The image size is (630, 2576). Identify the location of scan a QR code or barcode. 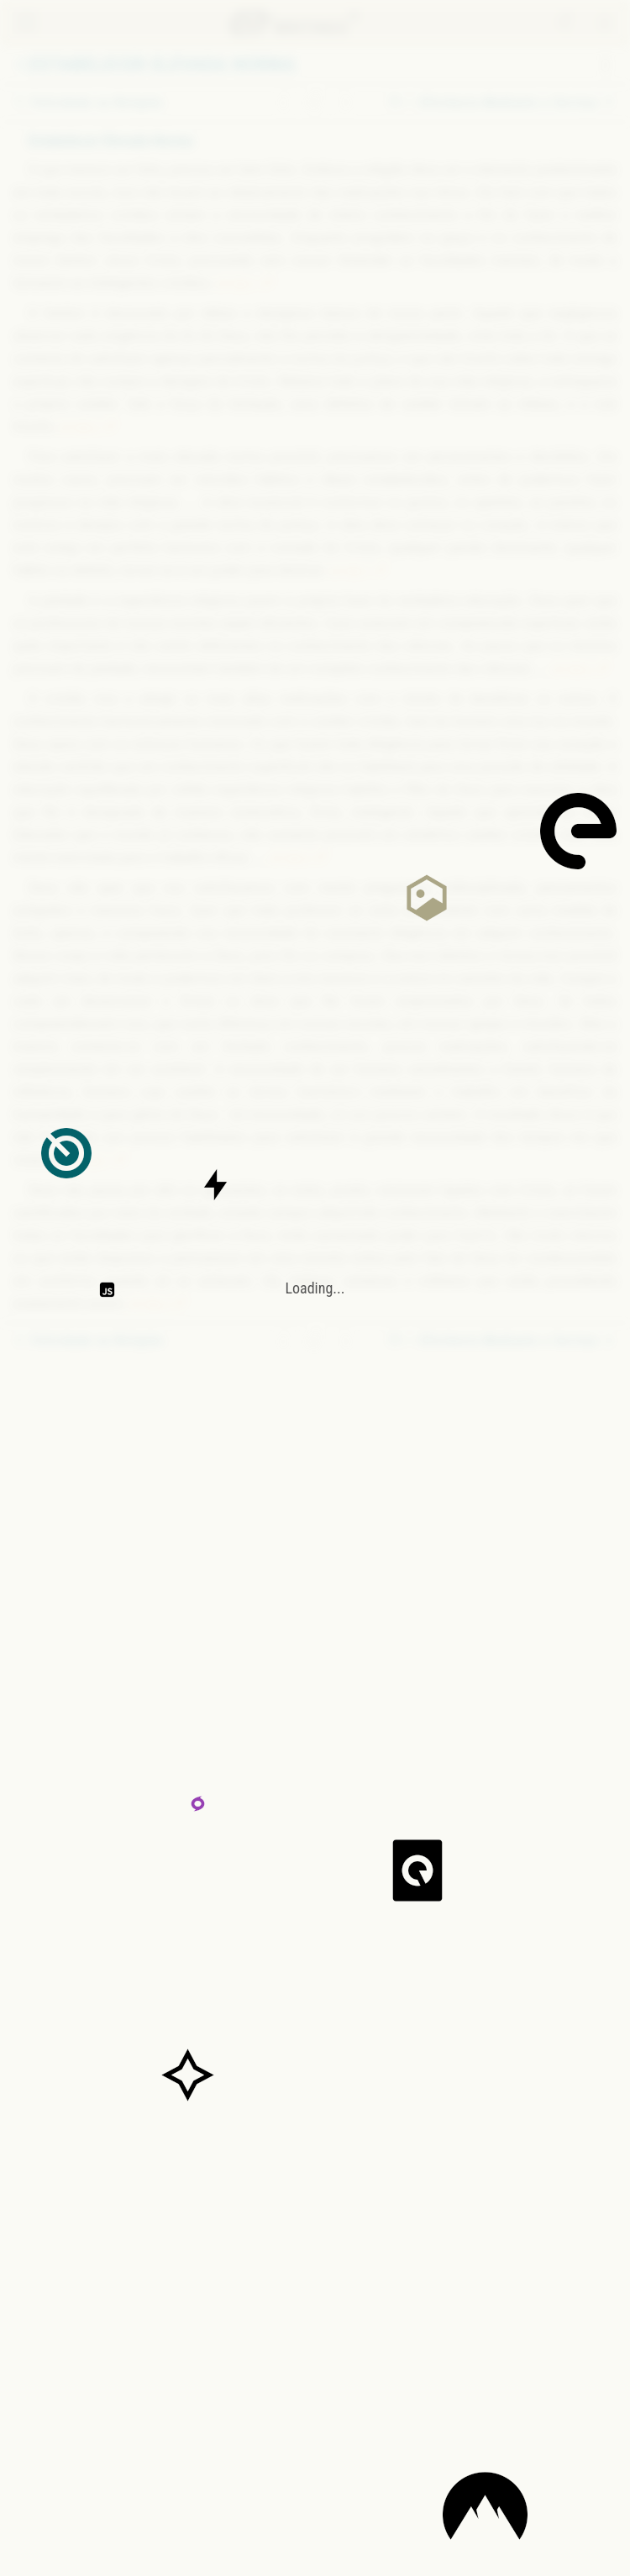
(66, 1153).